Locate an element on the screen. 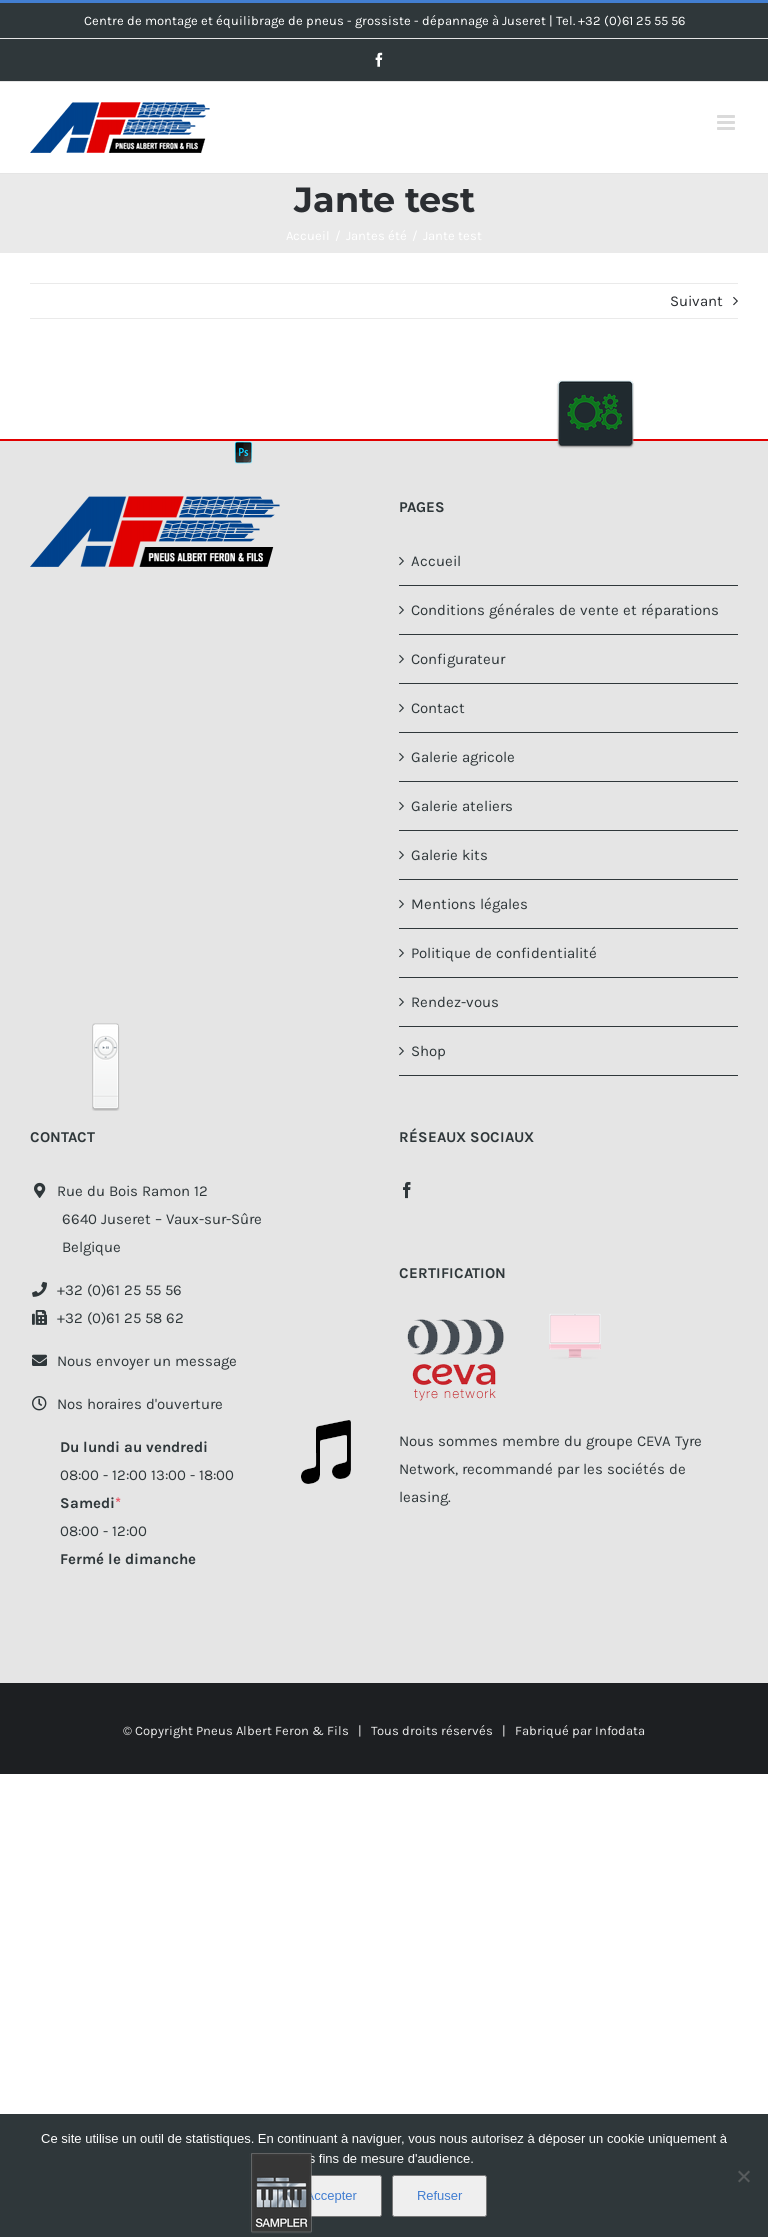 The image size is (768, 2237). access your music folder in the sidebar is located at coordinates (328, 1452).